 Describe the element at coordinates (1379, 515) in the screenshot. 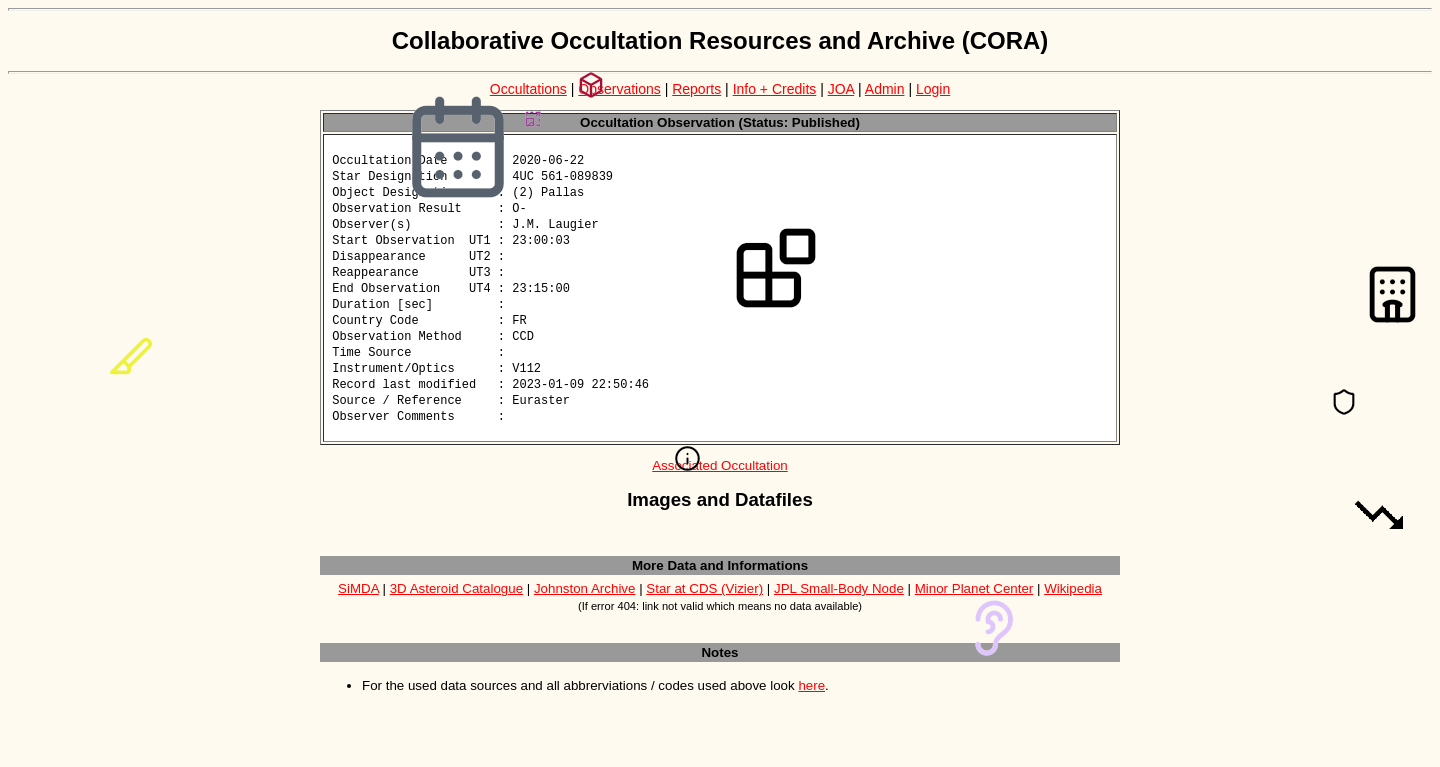

I see `indicates a downward trend in data or metrics` at that location.